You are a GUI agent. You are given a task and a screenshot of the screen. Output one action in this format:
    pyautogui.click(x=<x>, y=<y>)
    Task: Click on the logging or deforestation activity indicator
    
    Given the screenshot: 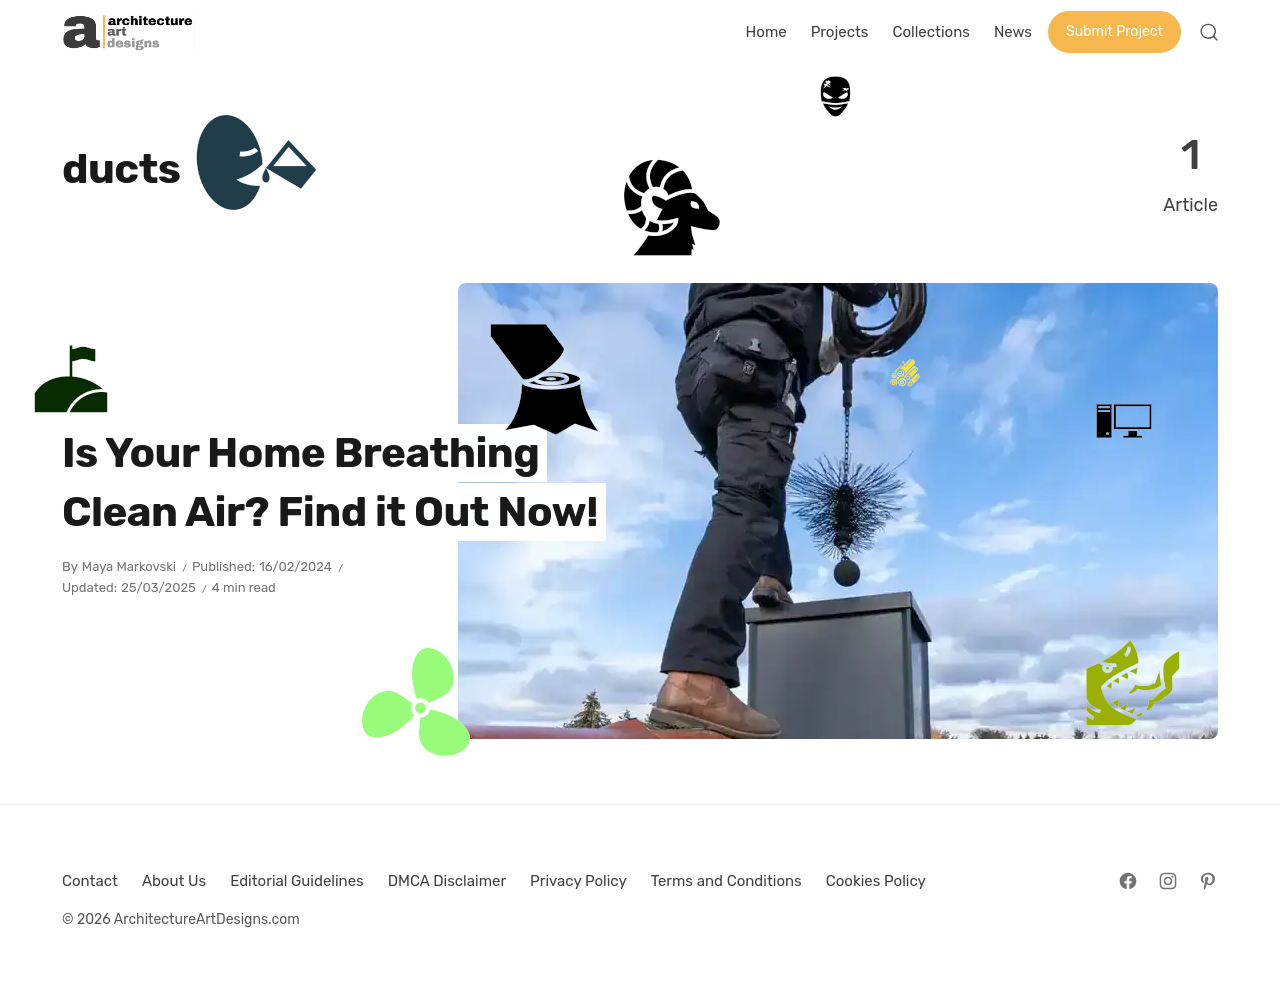 What is the action you would take?
    pyautogui.click(x=544, y=379)
    